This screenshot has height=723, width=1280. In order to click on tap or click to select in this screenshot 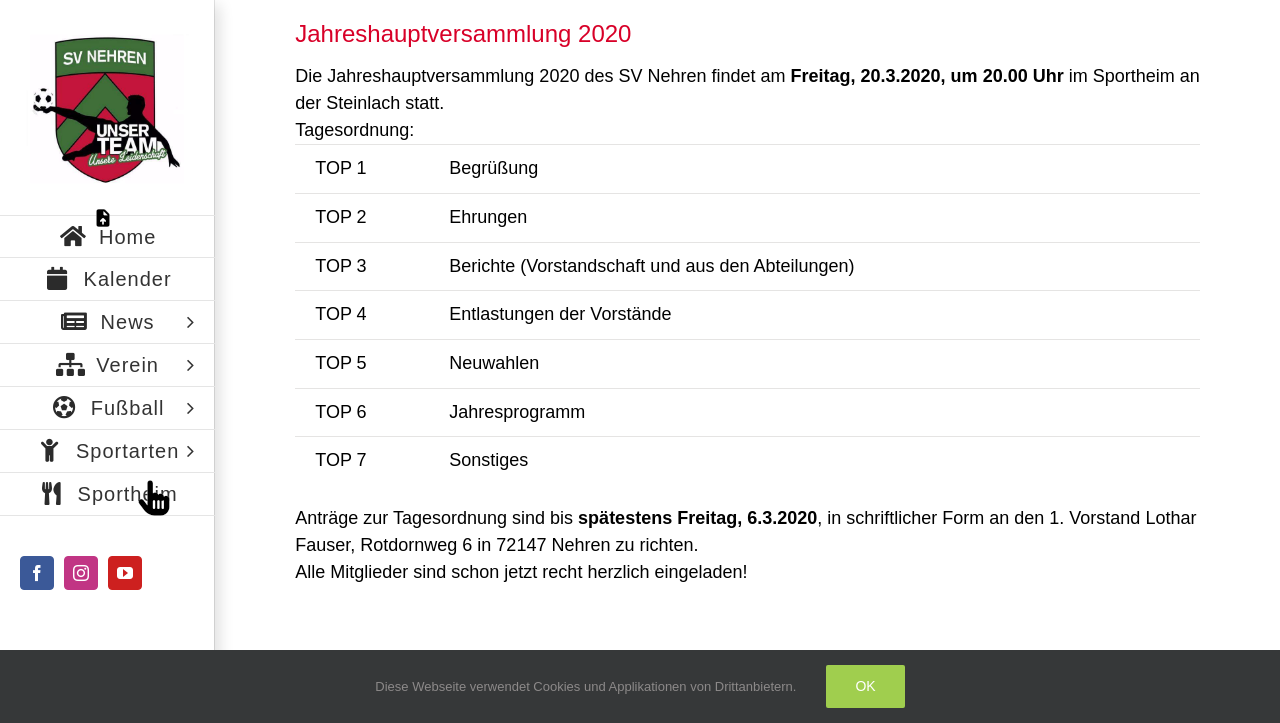, I will do `click(154, 498)`.